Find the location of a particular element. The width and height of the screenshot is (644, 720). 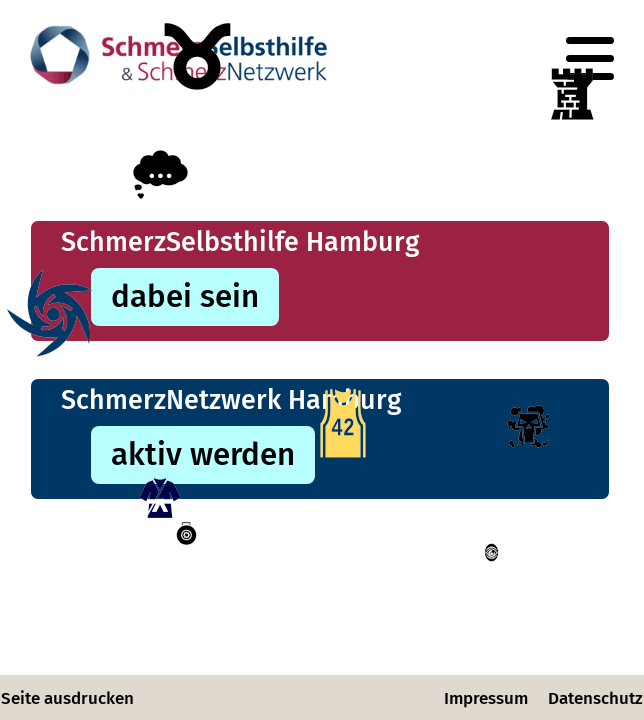

taurus zodiac sign indicator is located at coordinates (197, 56).